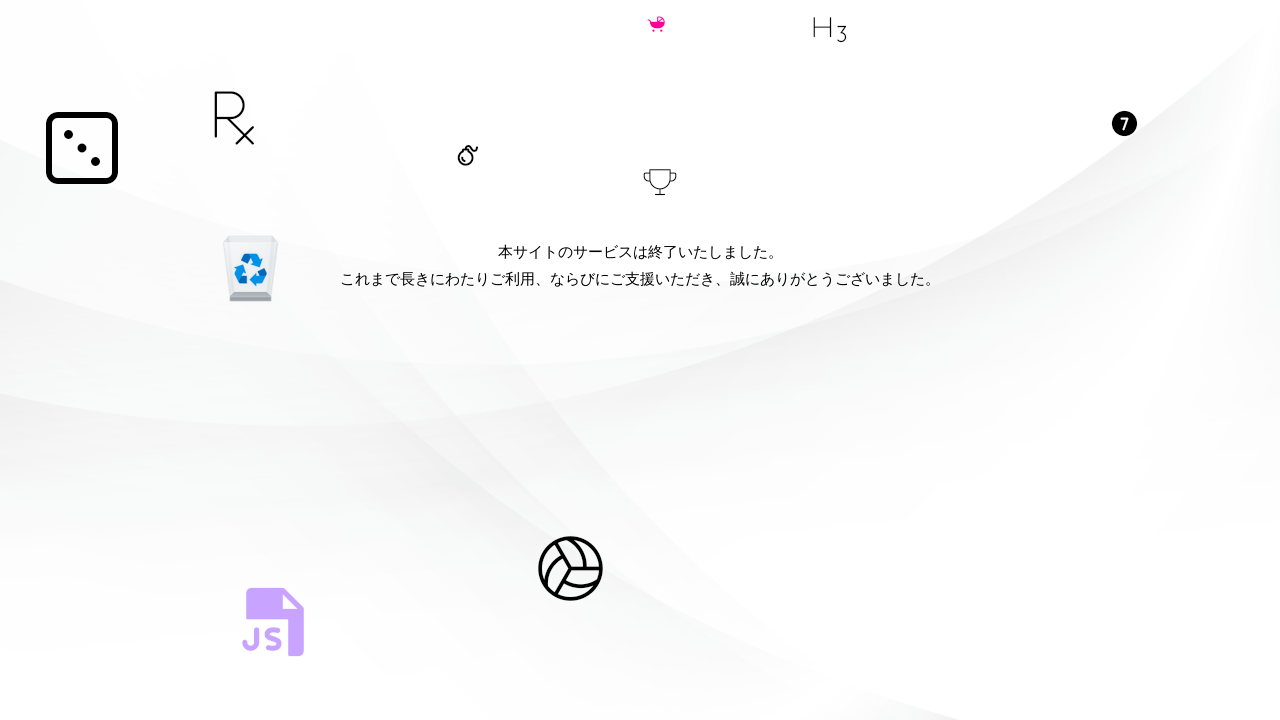 This screenshot has height=720, width=1280. Describe the element at coordinates (232, 118) in the screenshot. I see `view prescription details` at that location.